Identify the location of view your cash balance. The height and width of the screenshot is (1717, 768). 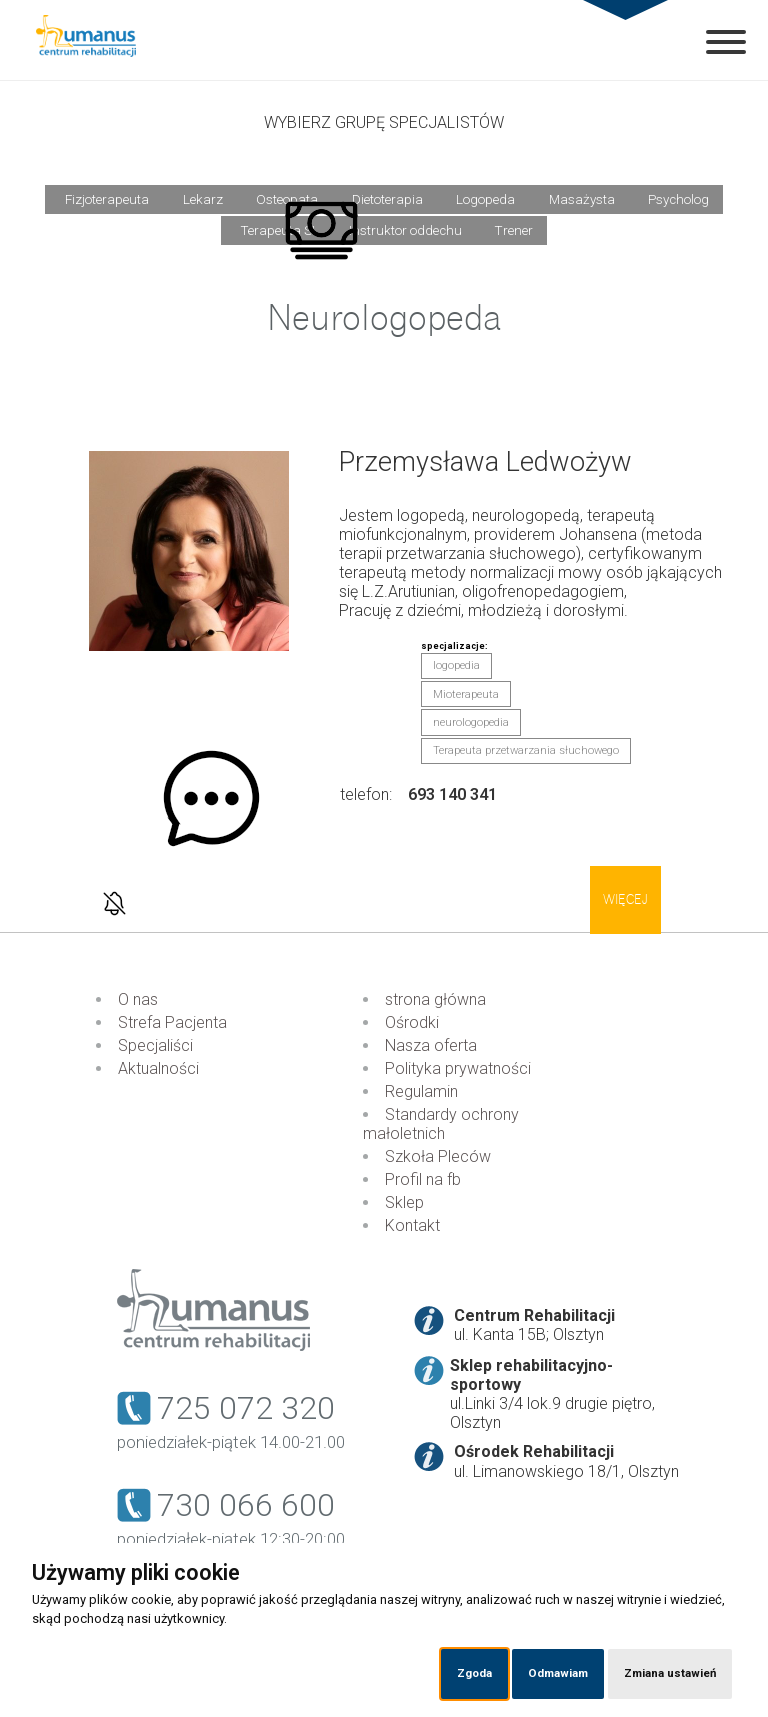
(321, 230).